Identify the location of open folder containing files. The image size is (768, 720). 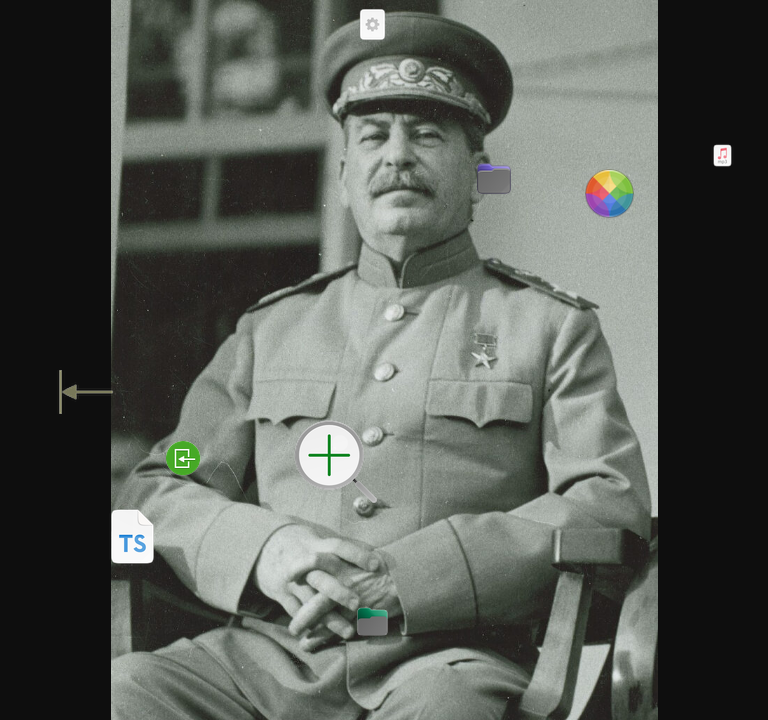
(372, 621).